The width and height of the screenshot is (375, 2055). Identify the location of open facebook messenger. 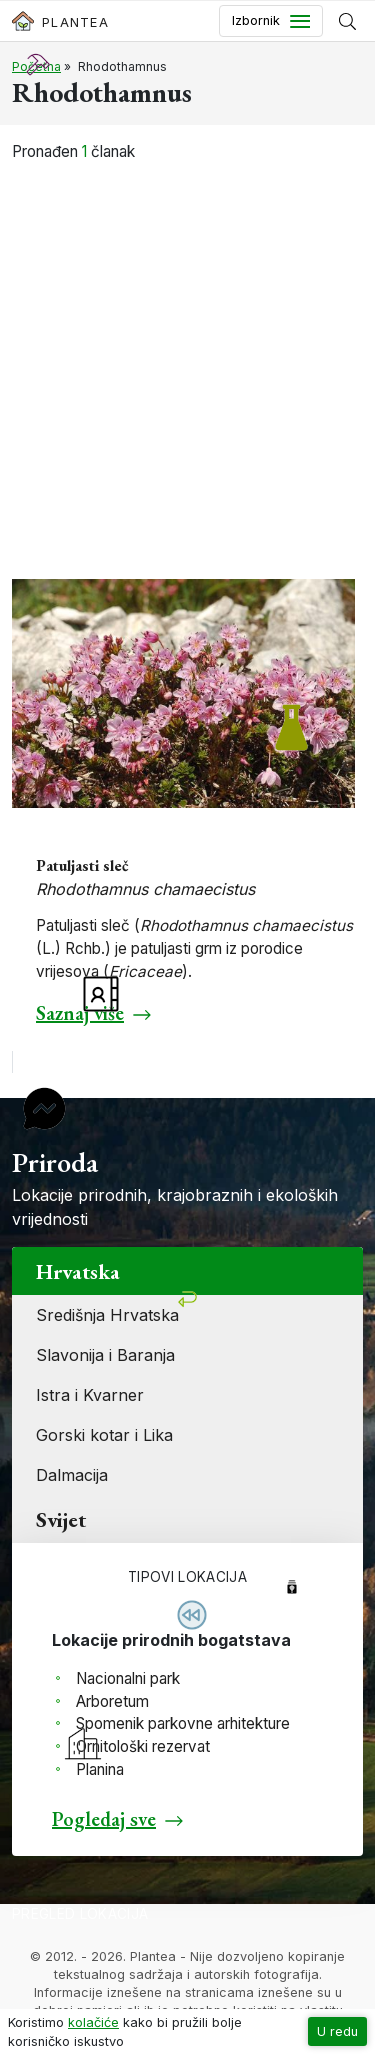
(44, 1108).